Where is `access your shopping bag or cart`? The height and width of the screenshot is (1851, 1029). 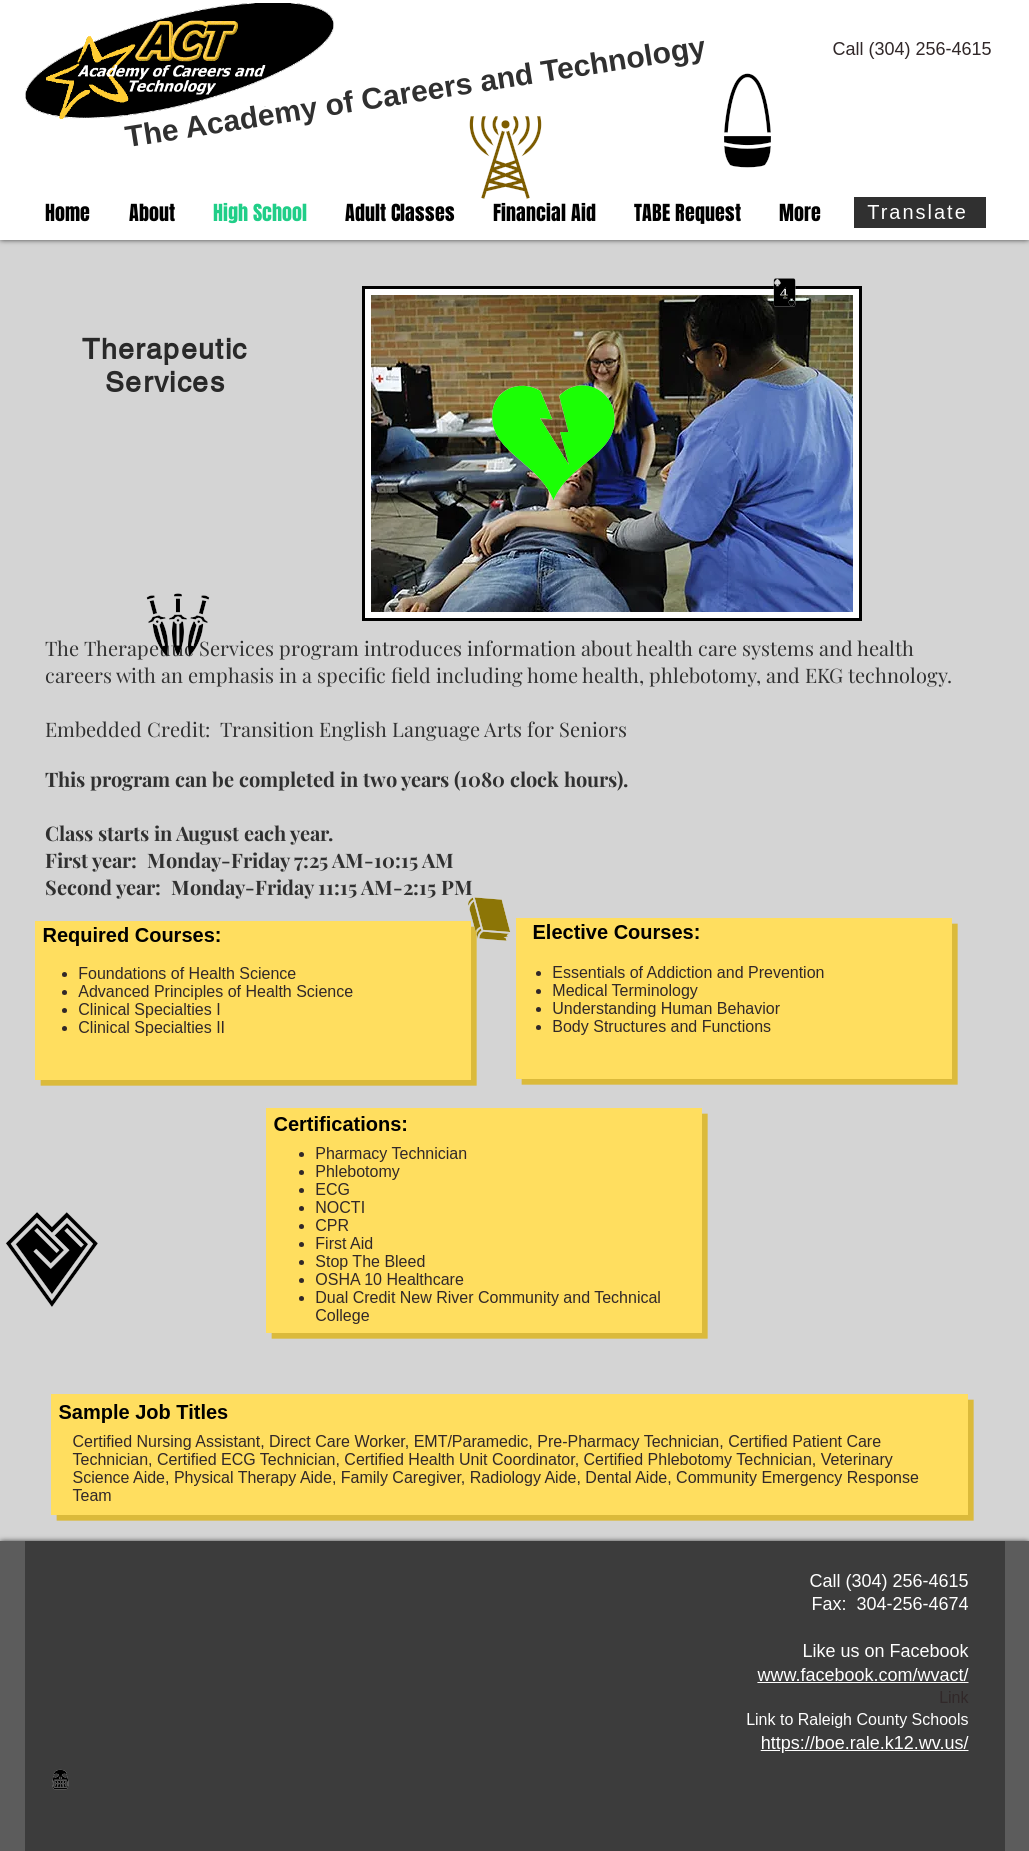 access your shopping bag or cart is located at coordinates (747, 120).